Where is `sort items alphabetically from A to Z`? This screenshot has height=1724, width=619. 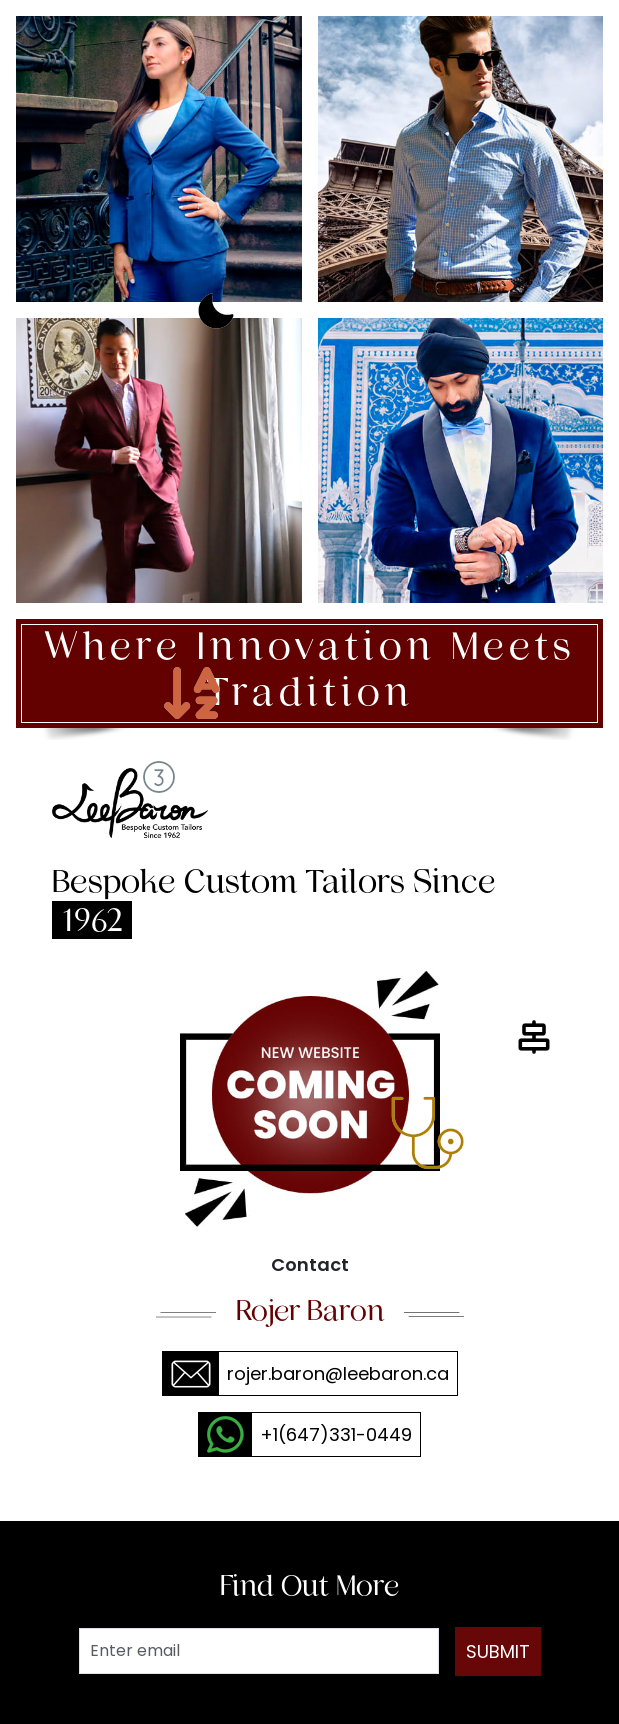
sort items alphabetically from A to Z is located at coordinates (192, 693).